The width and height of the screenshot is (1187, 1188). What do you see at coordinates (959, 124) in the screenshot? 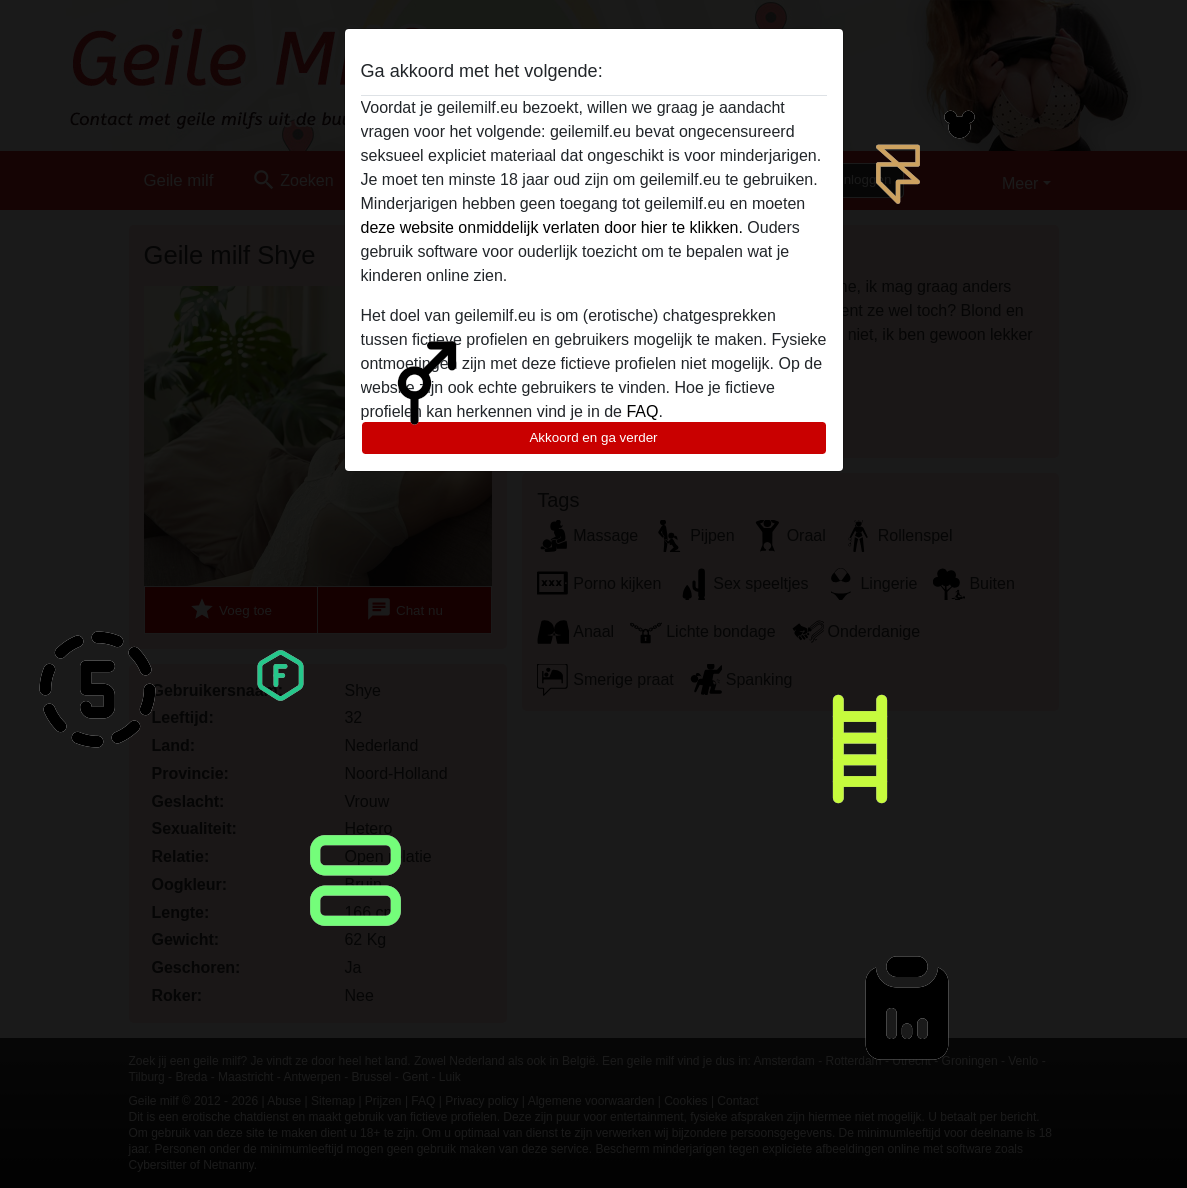
I see `access disney content or services` at bounding box center [959, 124].